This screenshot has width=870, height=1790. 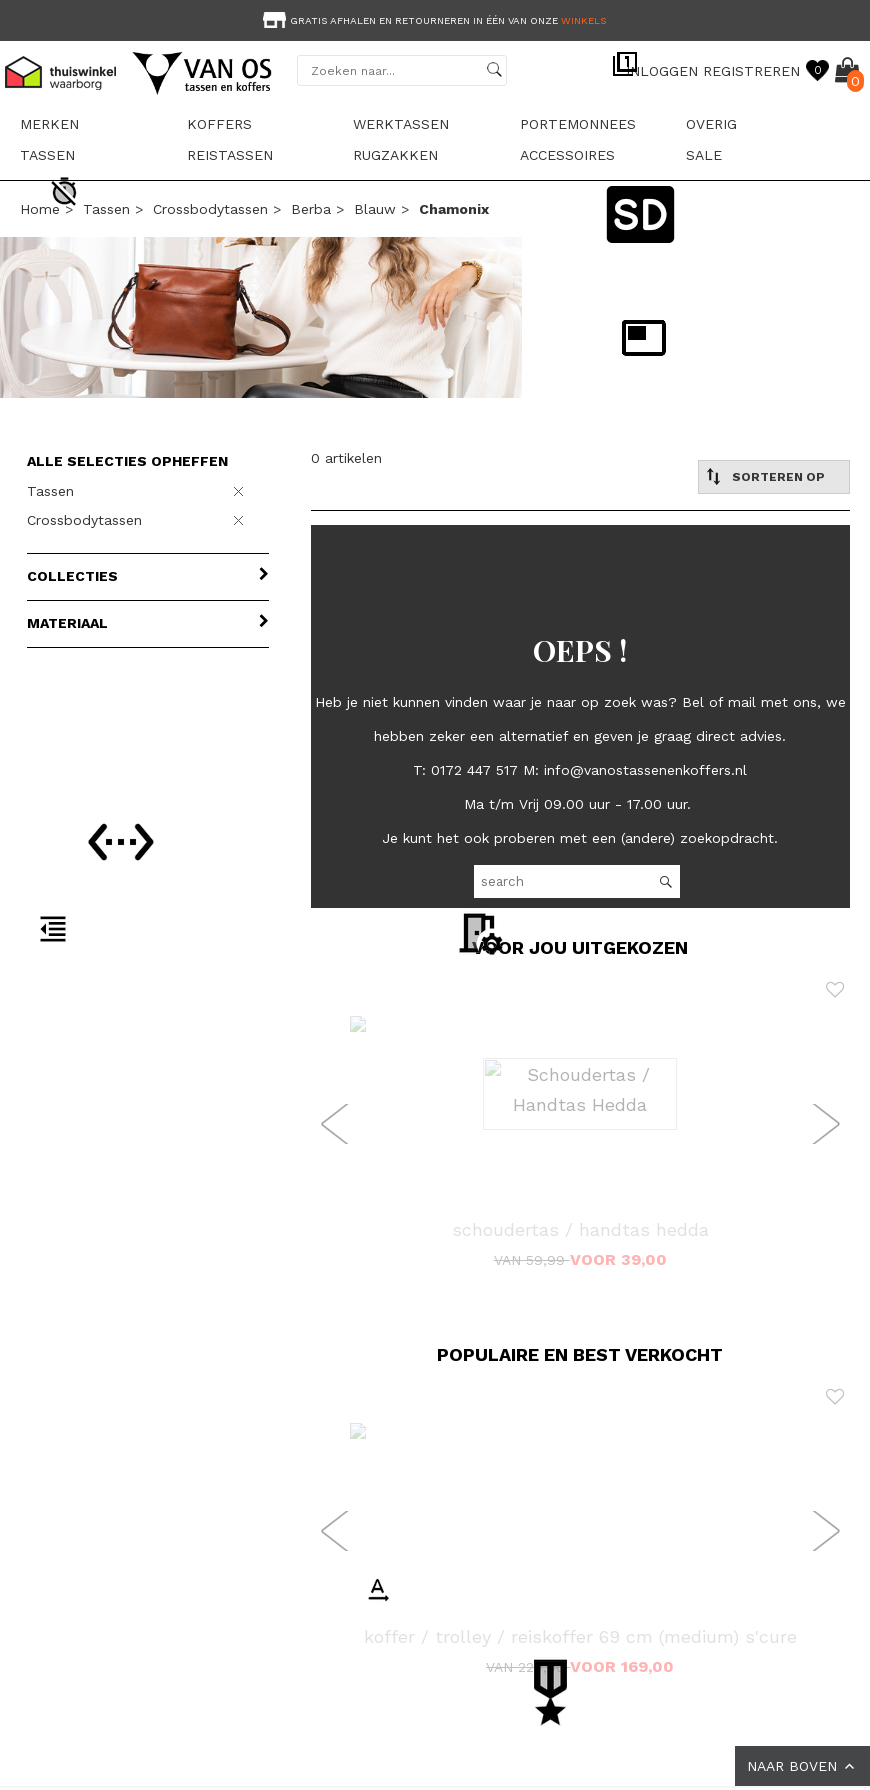 I want to click on configure ethernet or network connection settings, so click(x=121, y=842).